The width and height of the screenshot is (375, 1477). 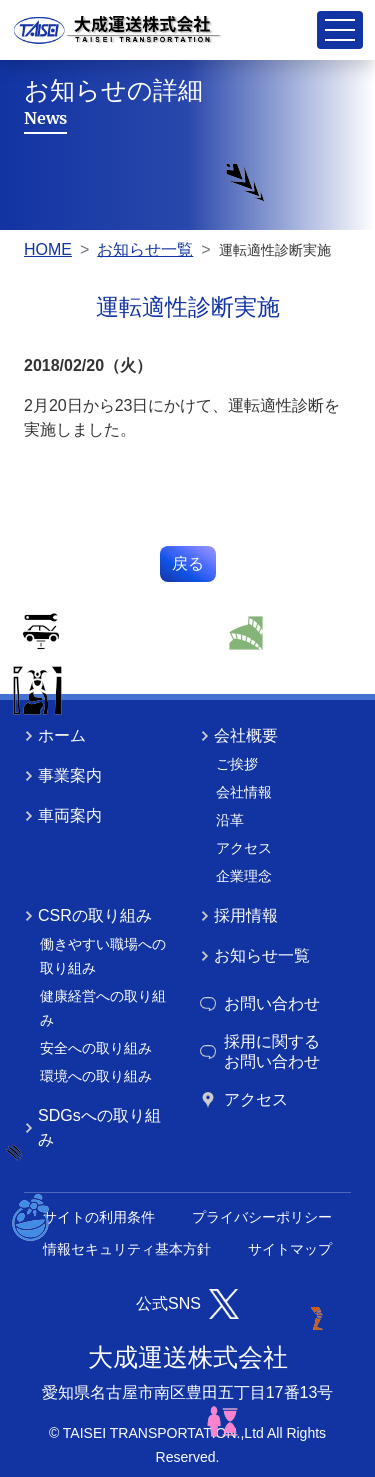 What do you see at coordinates (222, 1421) in the screenshot?
I see `view player's time spent in game` at bounding box center [222, 1421].